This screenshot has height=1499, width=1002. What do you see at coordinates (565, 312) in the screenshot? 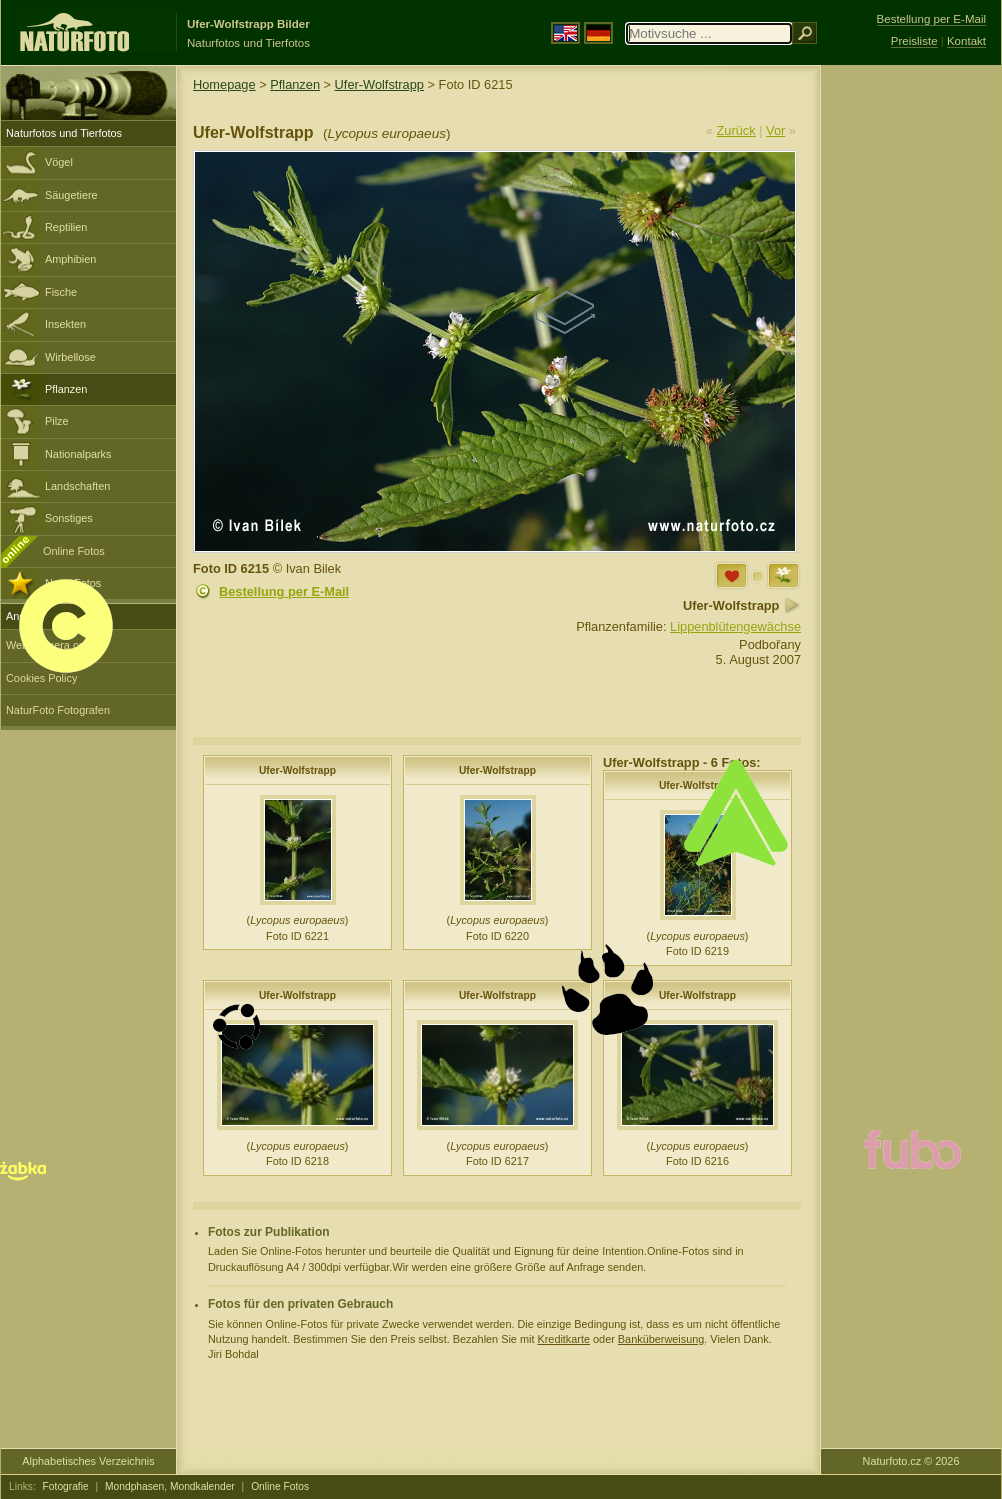
I see `LBRY decentralized content platform logo` at bounding box center [565, 312].